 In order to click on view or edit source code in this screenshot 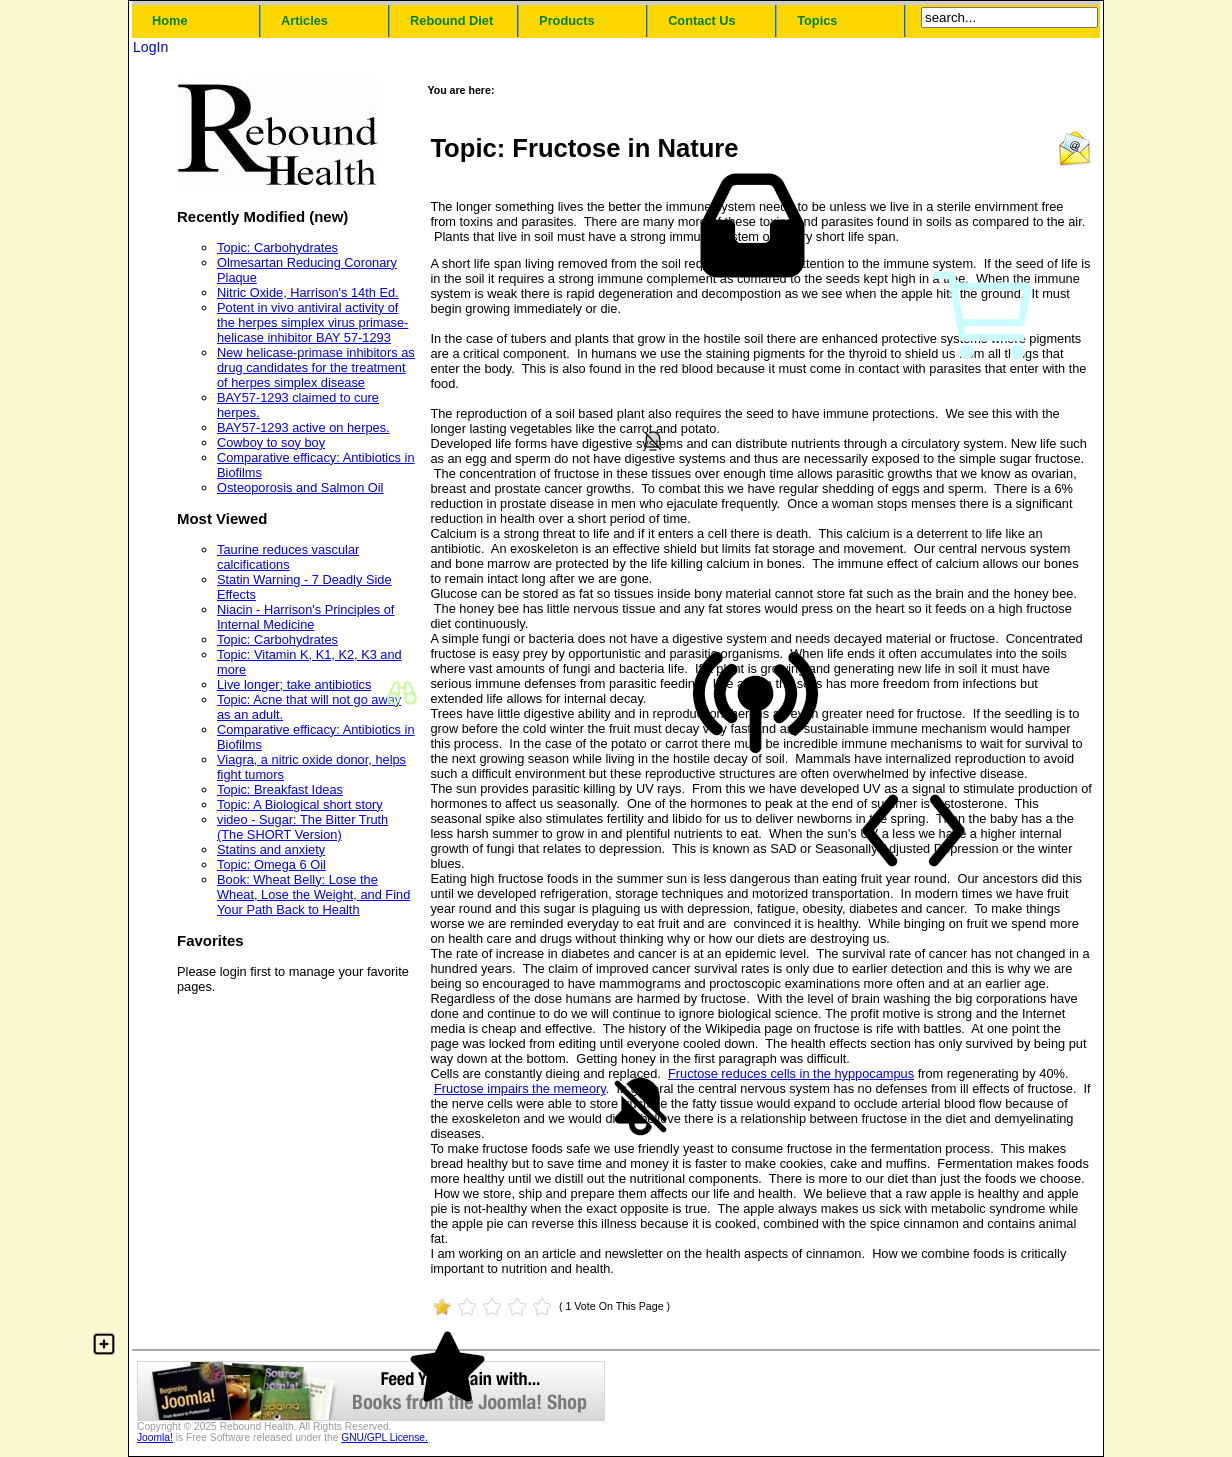, I will do `click(913, 830)`.